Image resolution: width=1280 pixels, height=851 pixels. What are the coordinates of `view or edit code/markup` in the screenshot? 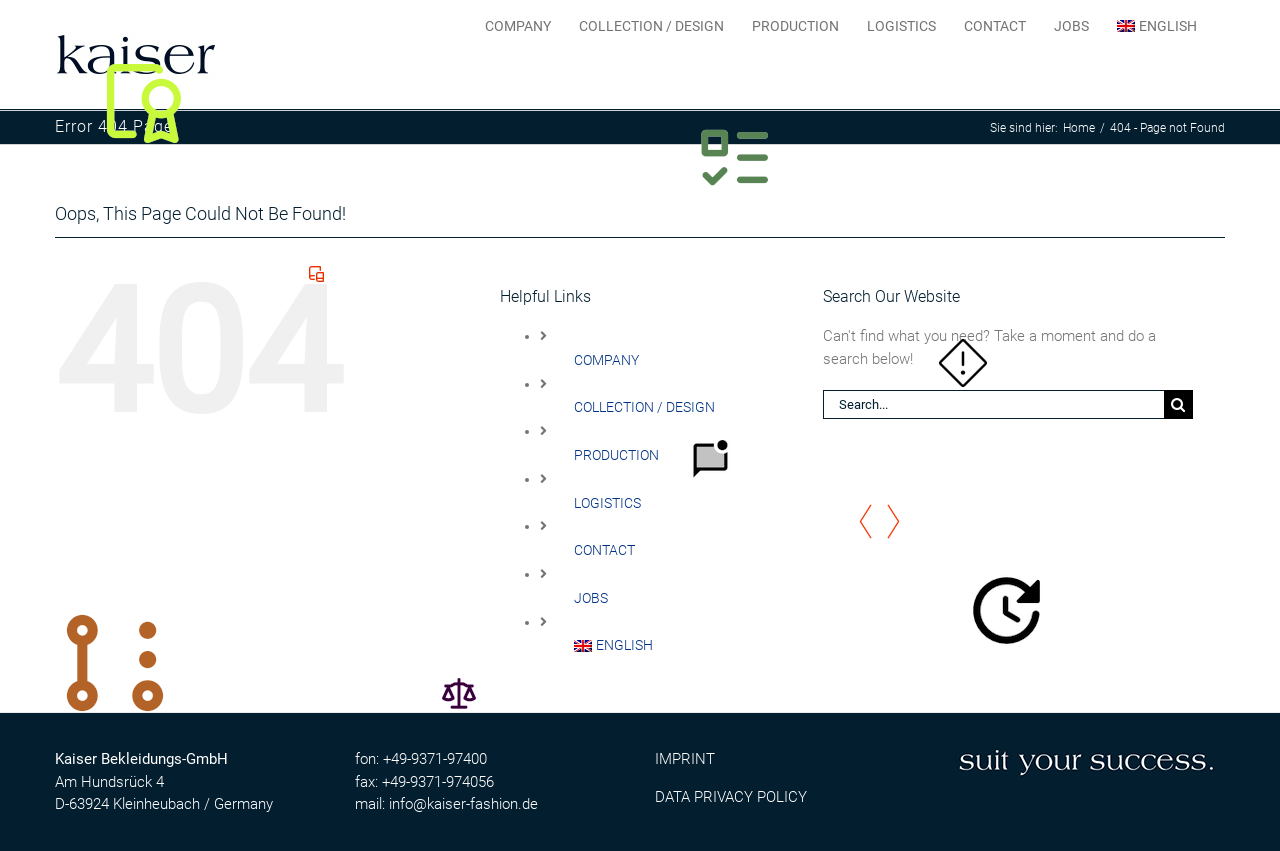 It's located at (879, 521).